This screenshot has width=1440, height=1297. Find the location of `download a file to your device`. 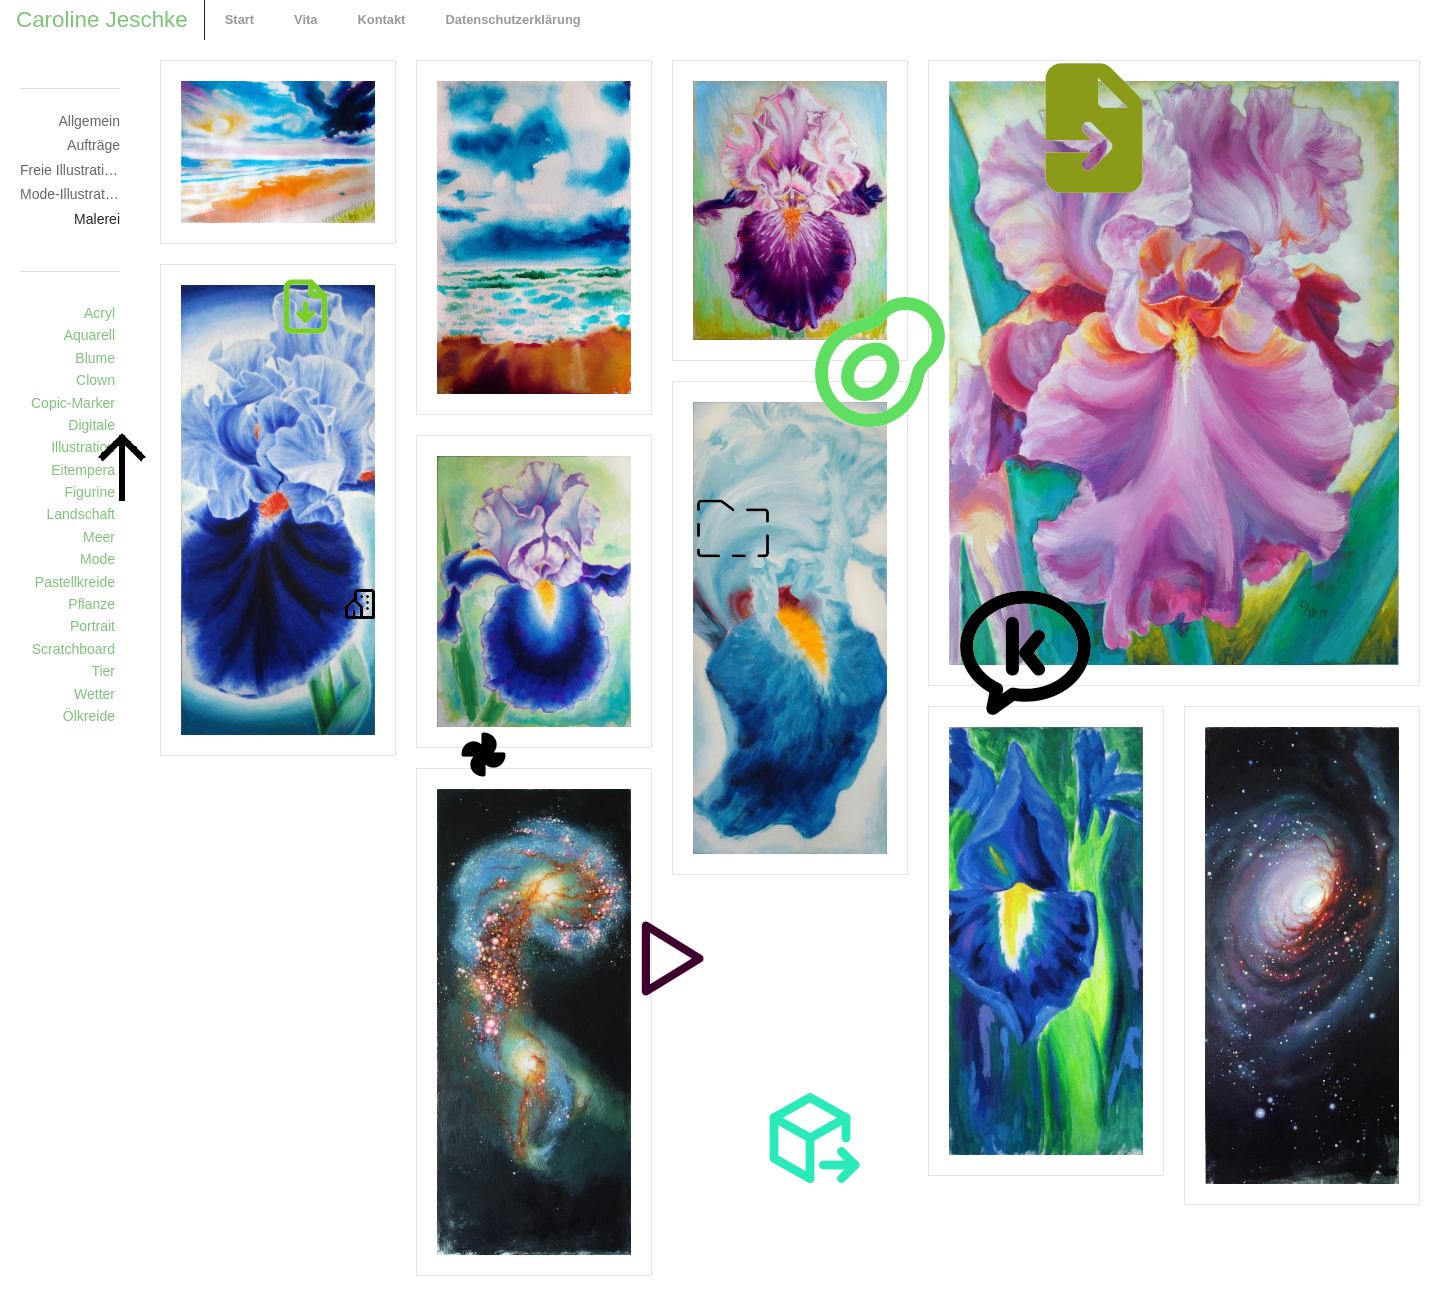

download a file to your device is located at coordinates (305, 306).